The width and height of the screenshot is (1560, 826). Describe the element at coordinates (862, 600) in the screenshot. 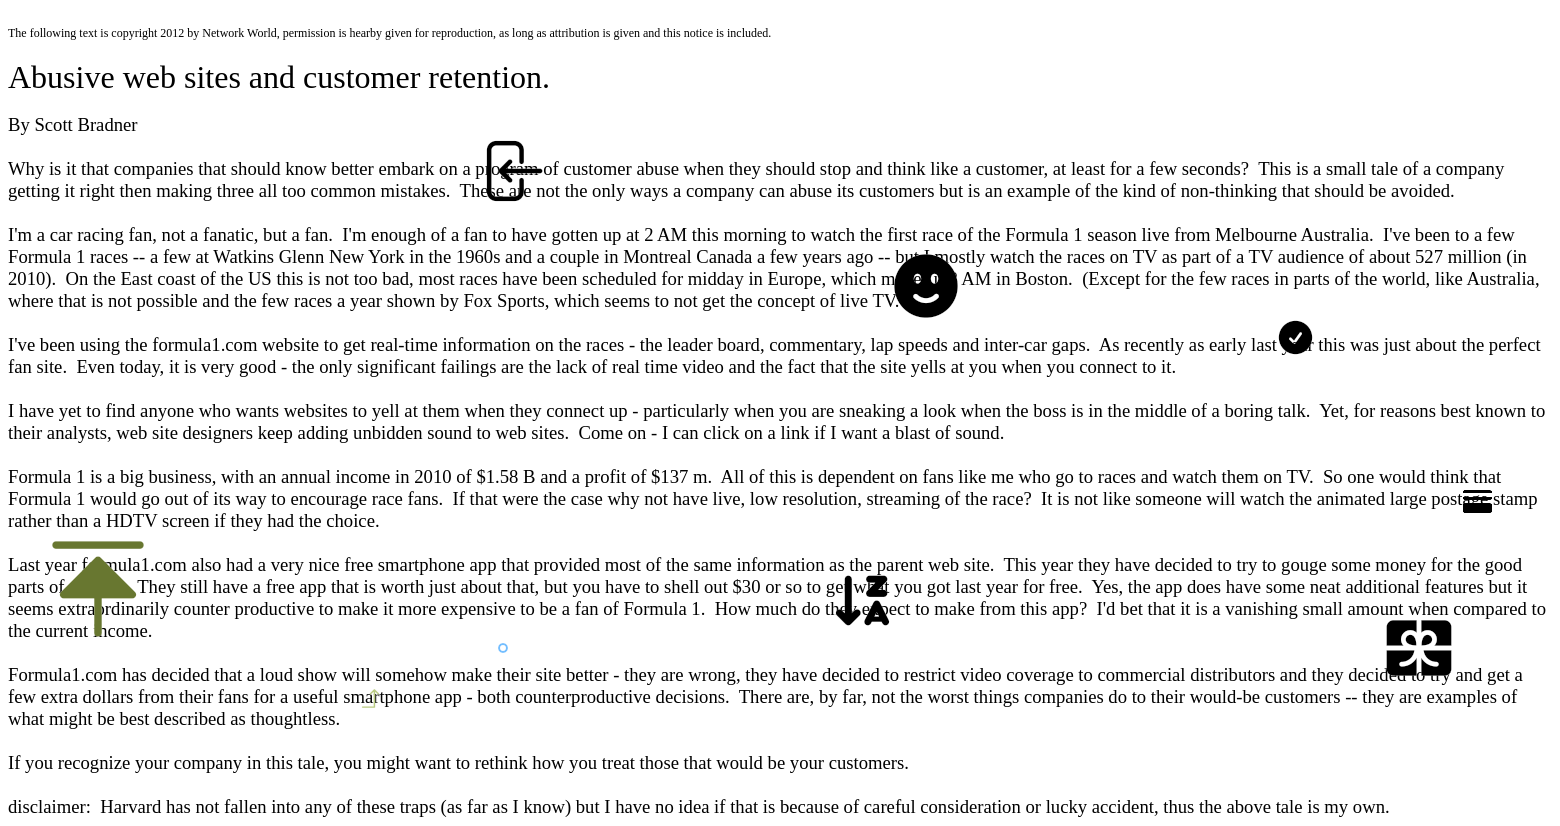

I see `sort items alphabetically from Z to A` at that location.